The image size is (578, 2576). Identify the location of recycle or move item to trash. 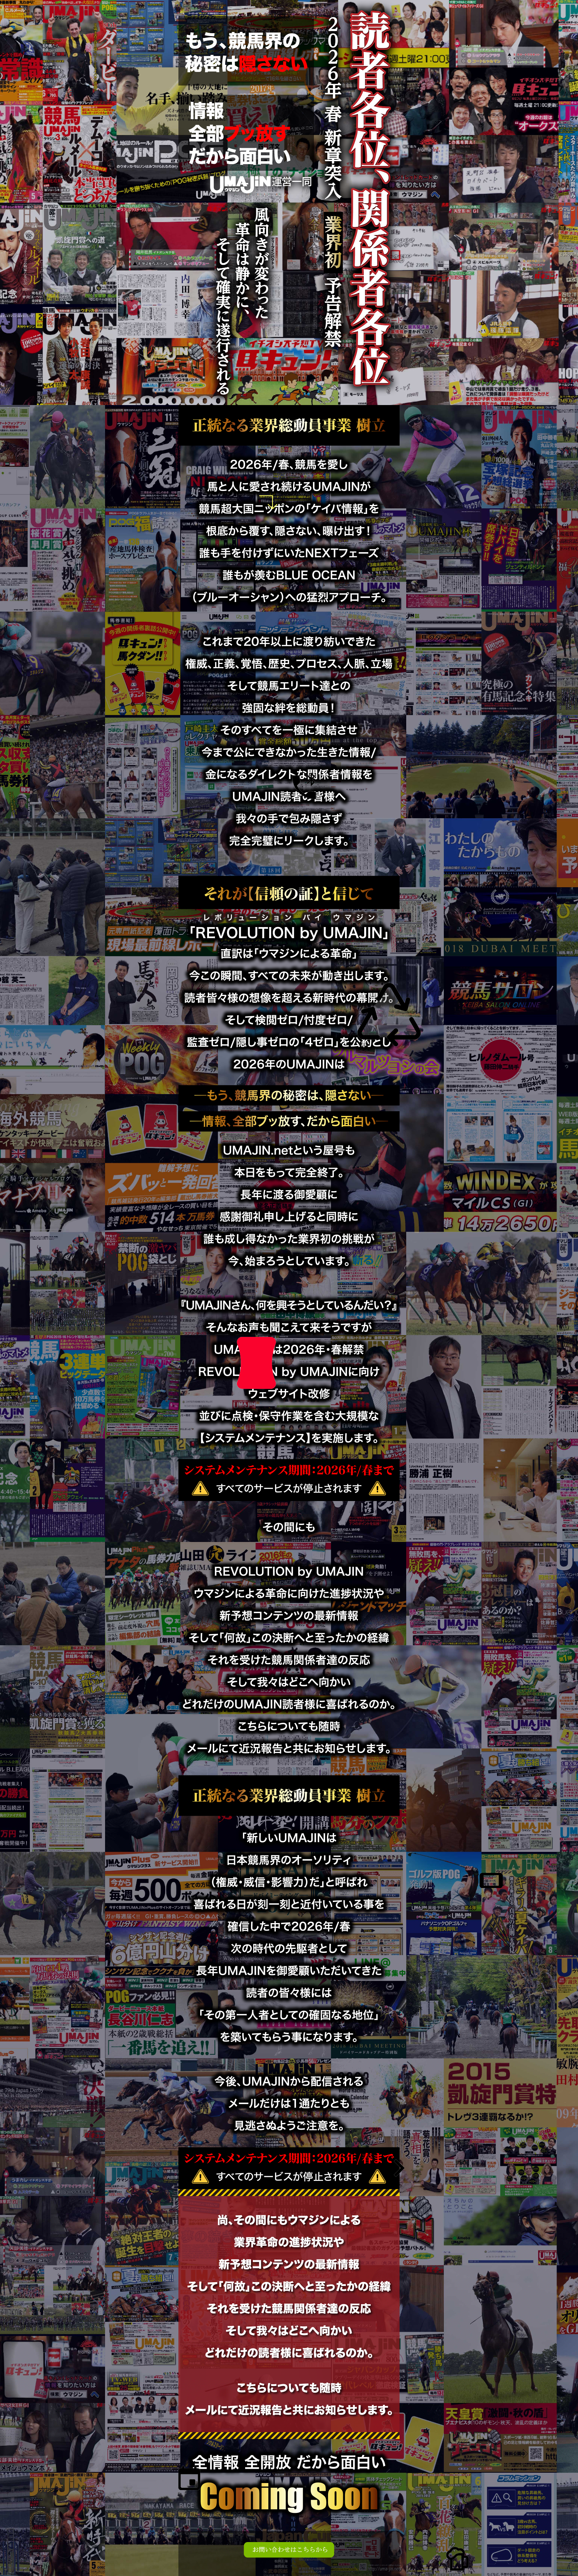
(389, 1014).